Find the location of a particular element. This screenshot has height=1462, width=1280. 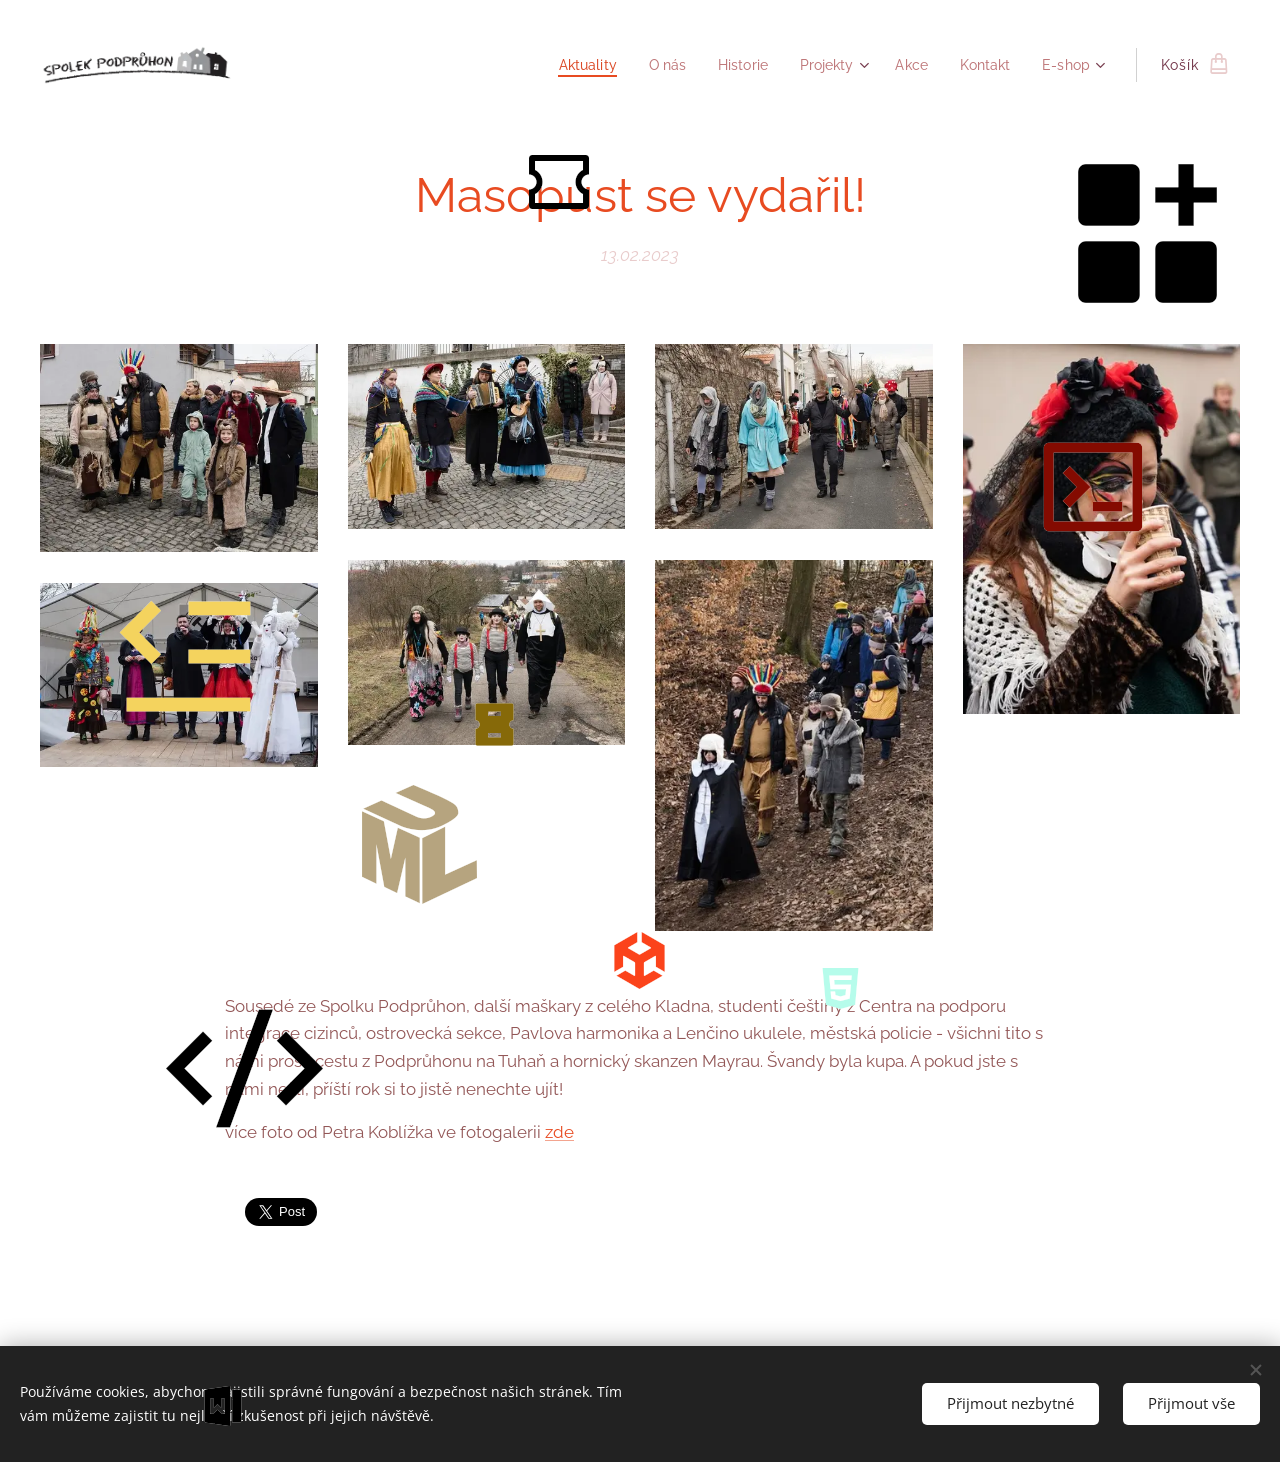

open terminal or command line interface is located at coordinates (1093, 487).